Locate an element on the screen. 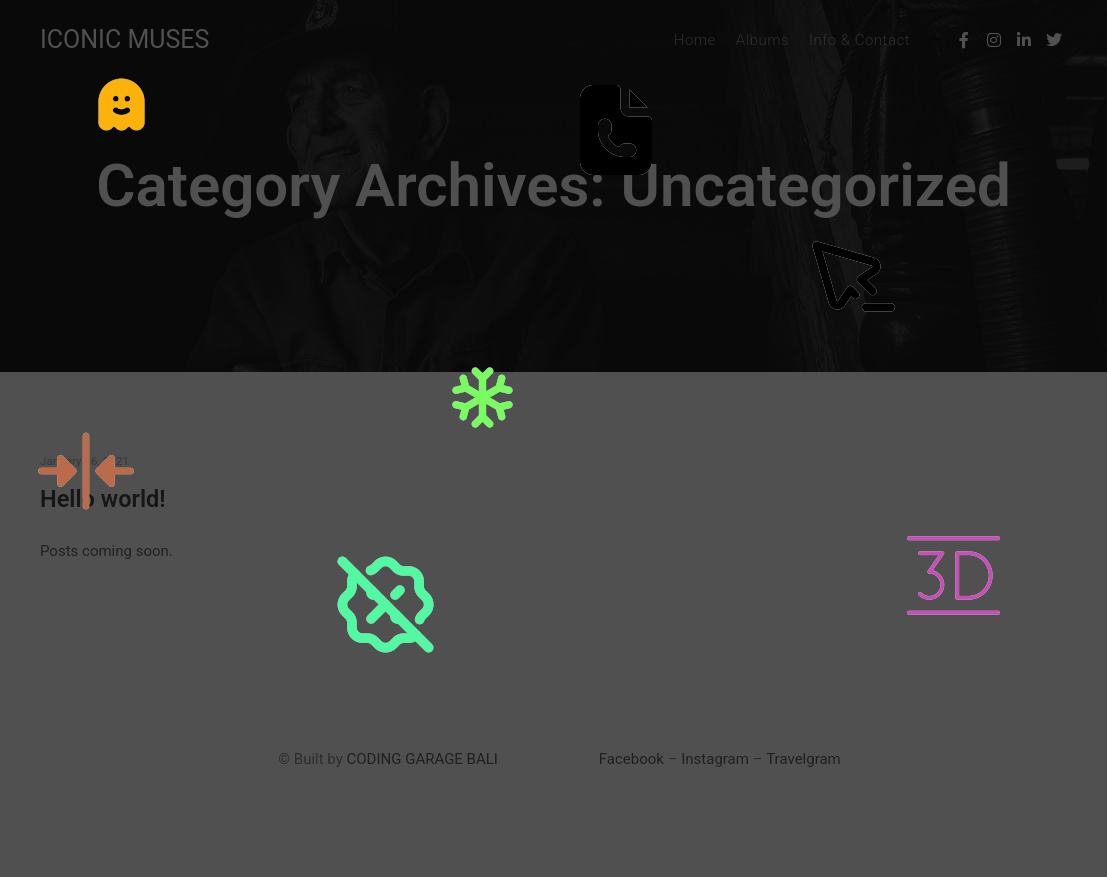 This screenshot has width=1107, height=877. collapse or minimize horizontal spacing is located at coordinates (86, 471).